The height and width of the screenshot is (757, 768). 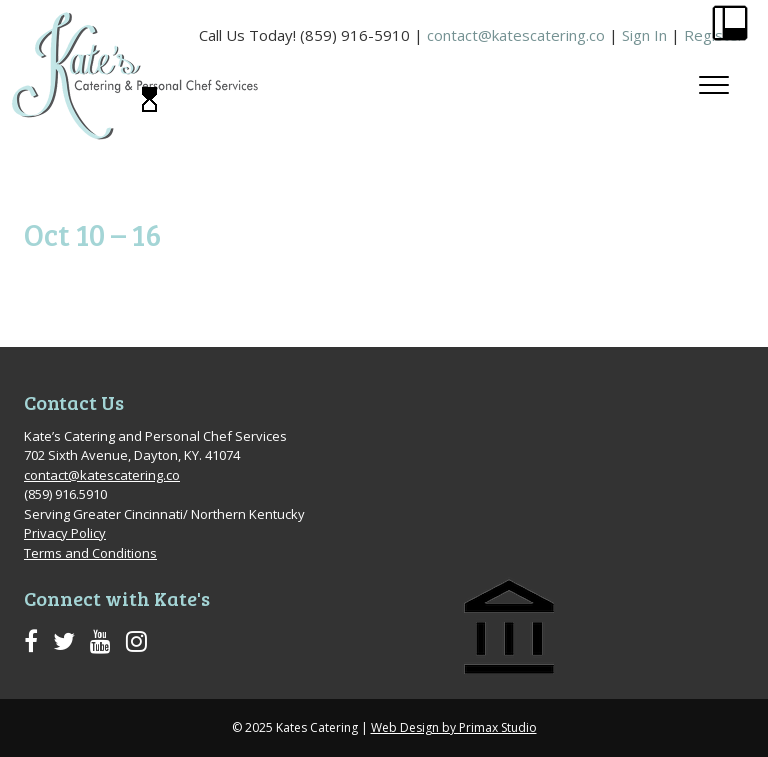 What do you see at coordinates (730, 23) in the screenshot?
I see `toggle right side panel visibility` at bounding box center [730, 23].